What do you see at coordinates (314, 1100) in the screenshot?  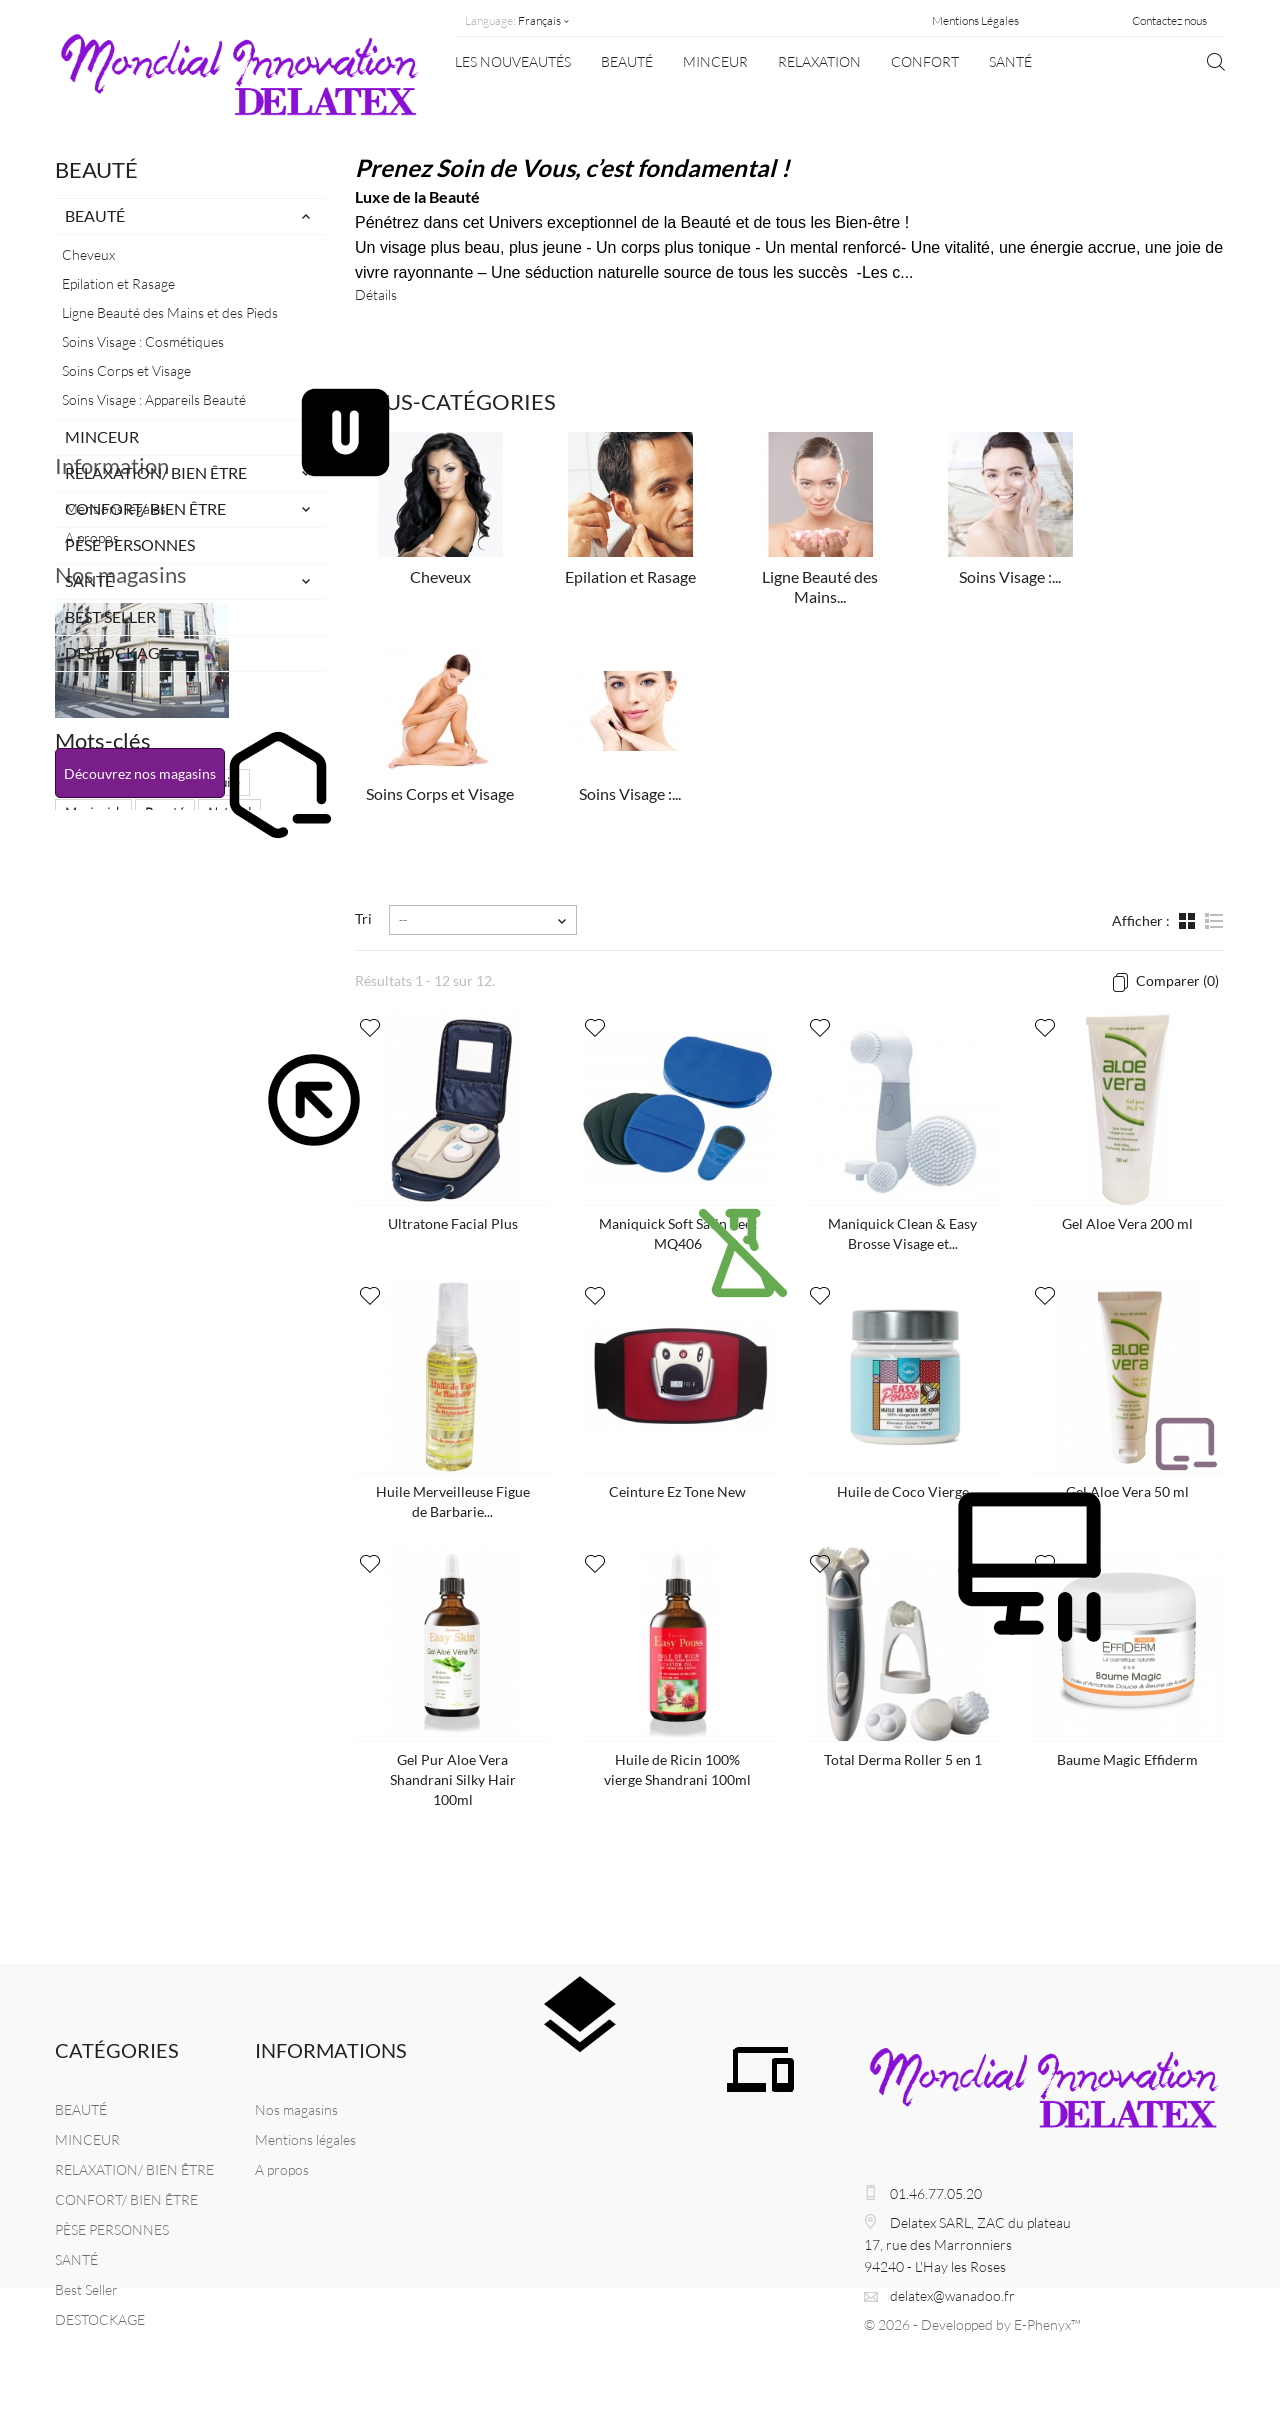 I see `navigate back to previous screen` at bounding box center [314, 1100].